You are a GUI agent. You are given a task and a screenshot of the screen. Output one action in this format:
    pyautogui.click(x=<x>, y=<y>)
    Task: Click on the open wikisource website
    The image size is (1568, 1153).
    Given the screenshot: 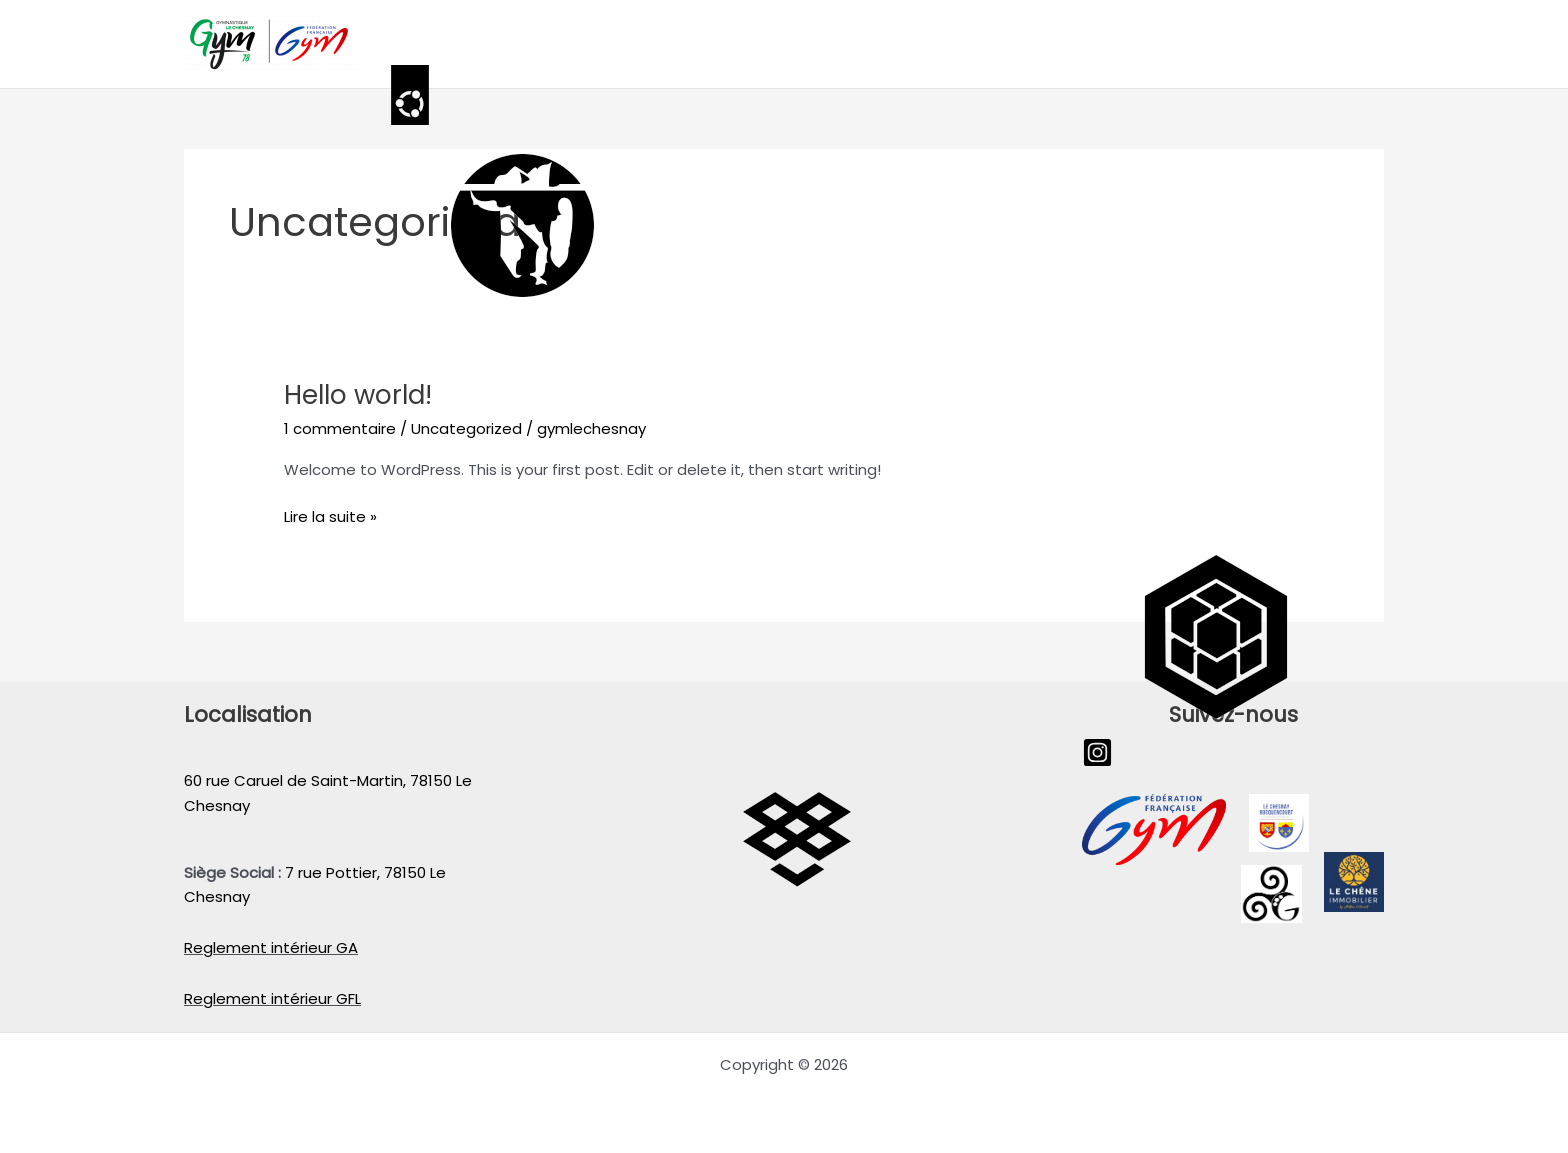 What is the action you would take?
    pyautogui.click(x=522, y=225)
    